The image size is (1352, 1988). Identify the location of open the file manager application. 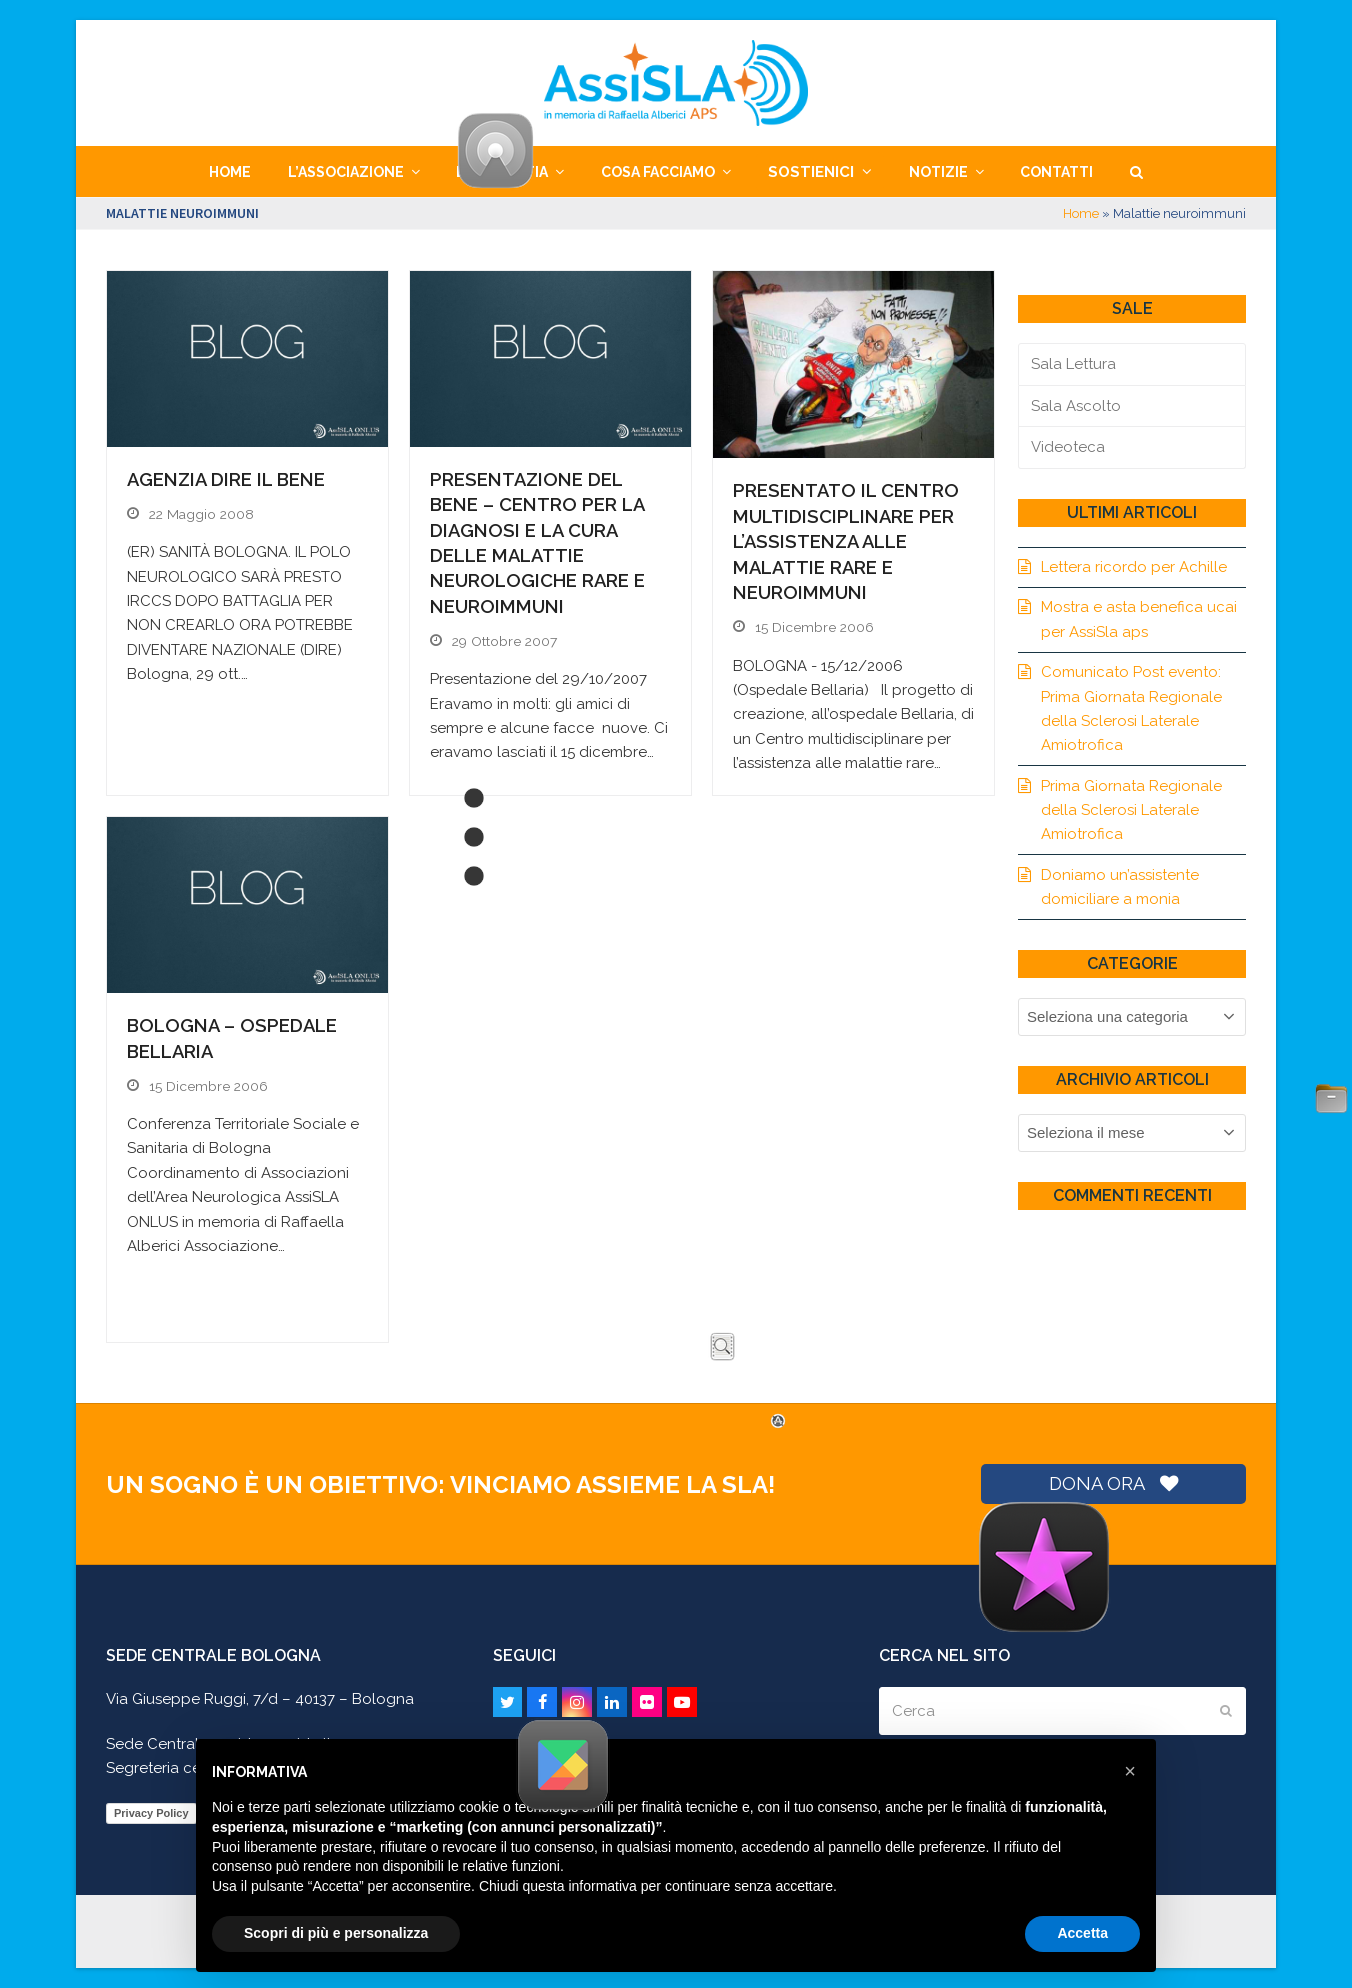
(1331, 1098).